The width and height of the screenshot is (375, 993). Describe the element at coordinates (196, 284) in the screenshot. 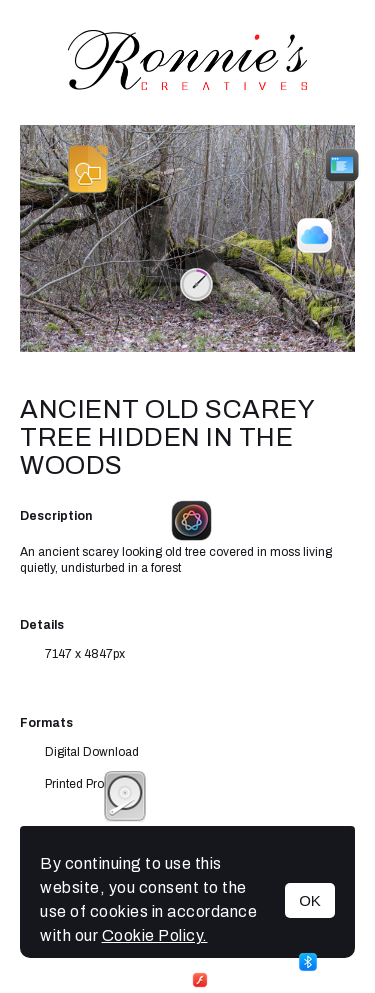

I see `open sysprof system profiler application` at that location.